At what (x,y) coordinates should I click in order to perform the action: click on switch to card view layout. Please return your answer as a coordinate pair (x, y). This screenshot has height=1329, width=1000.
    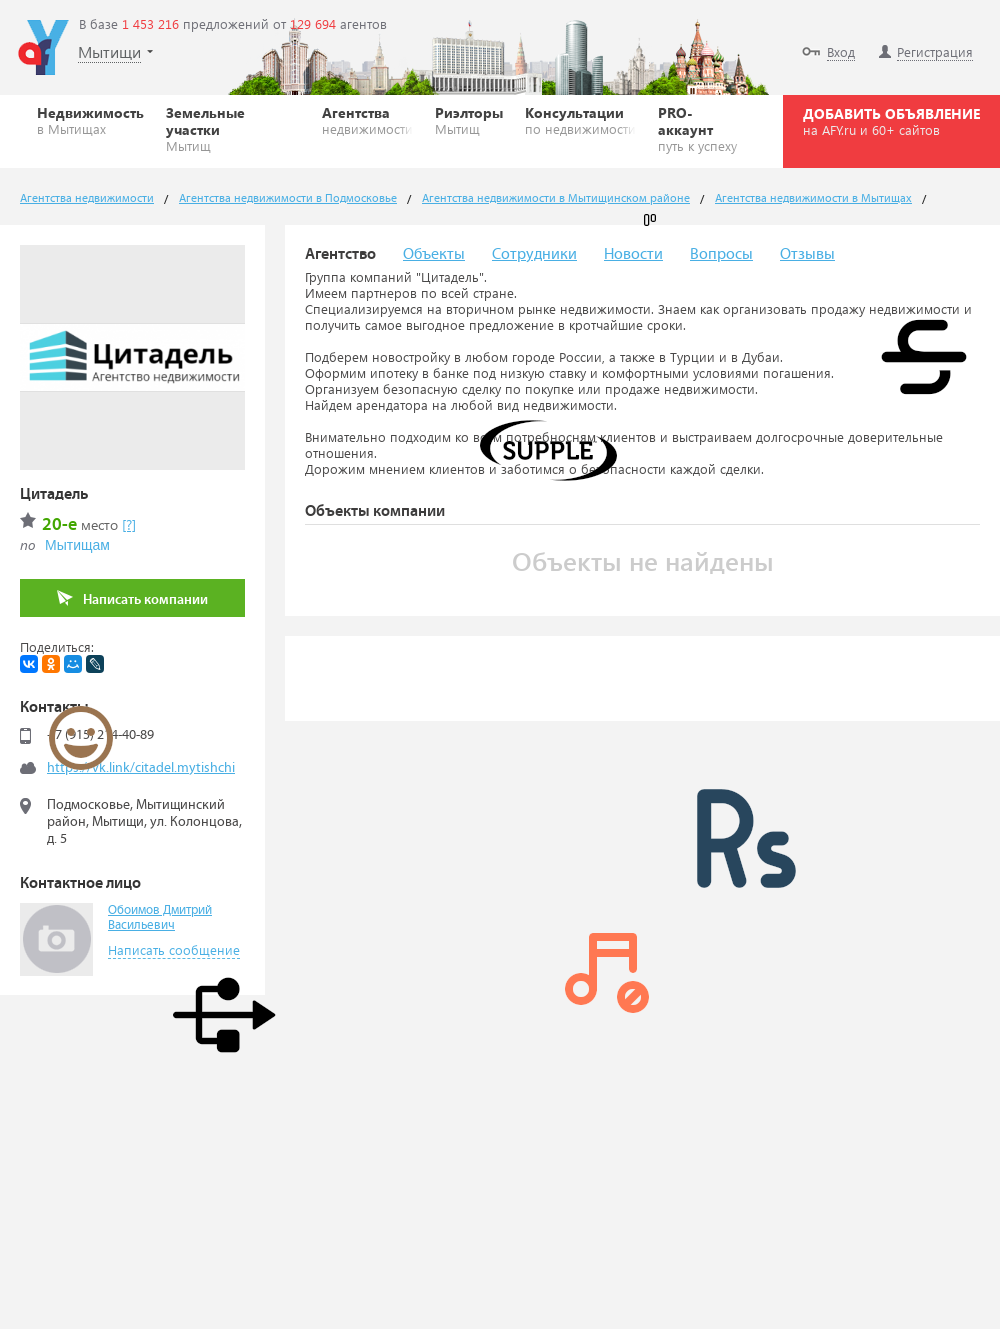
    Looking at the image, I should click on (650, 220).